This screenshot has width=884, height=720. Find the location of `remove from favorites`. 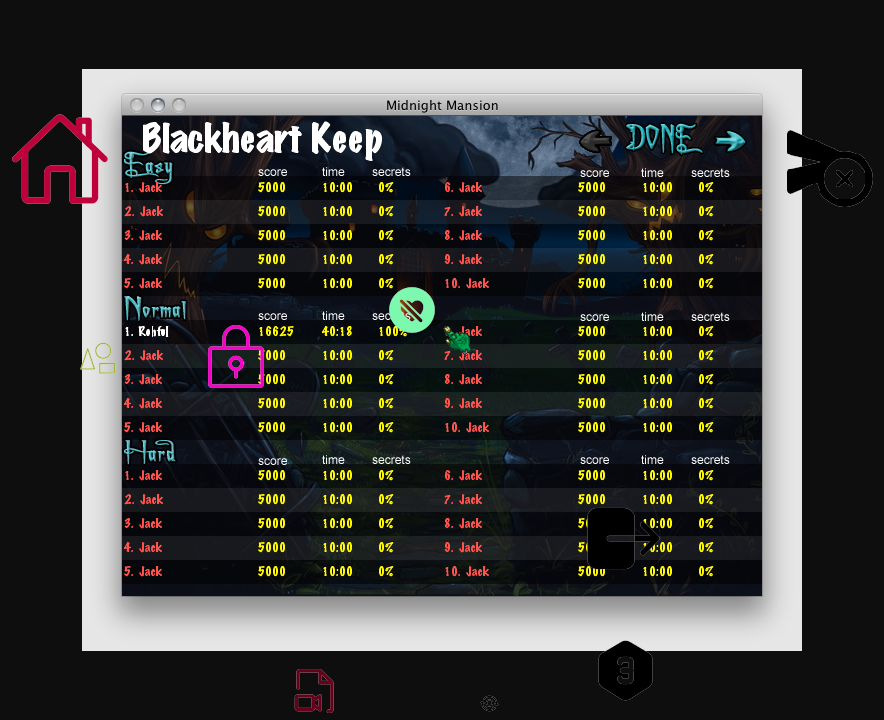

remove from favorites is located at coordinates (412, 310).